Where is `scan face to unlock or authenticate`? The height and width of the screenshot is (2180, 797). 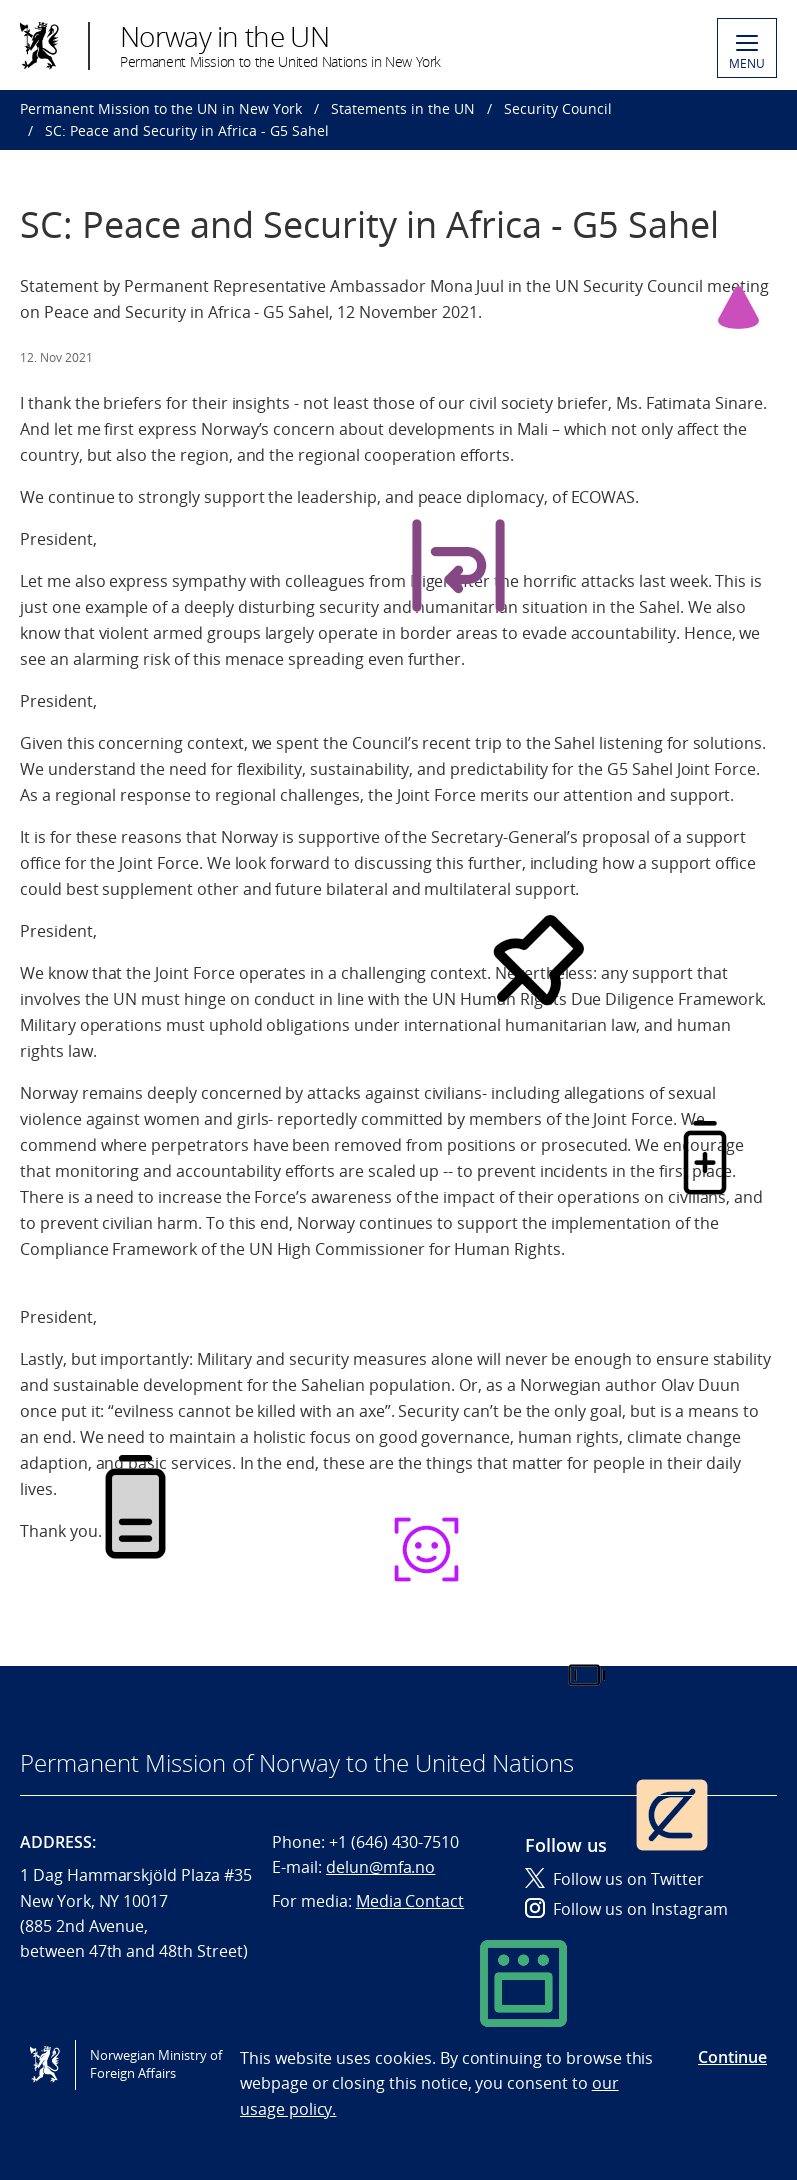 scan face to unlock or authenticate is located at coordinates (426, 1549).